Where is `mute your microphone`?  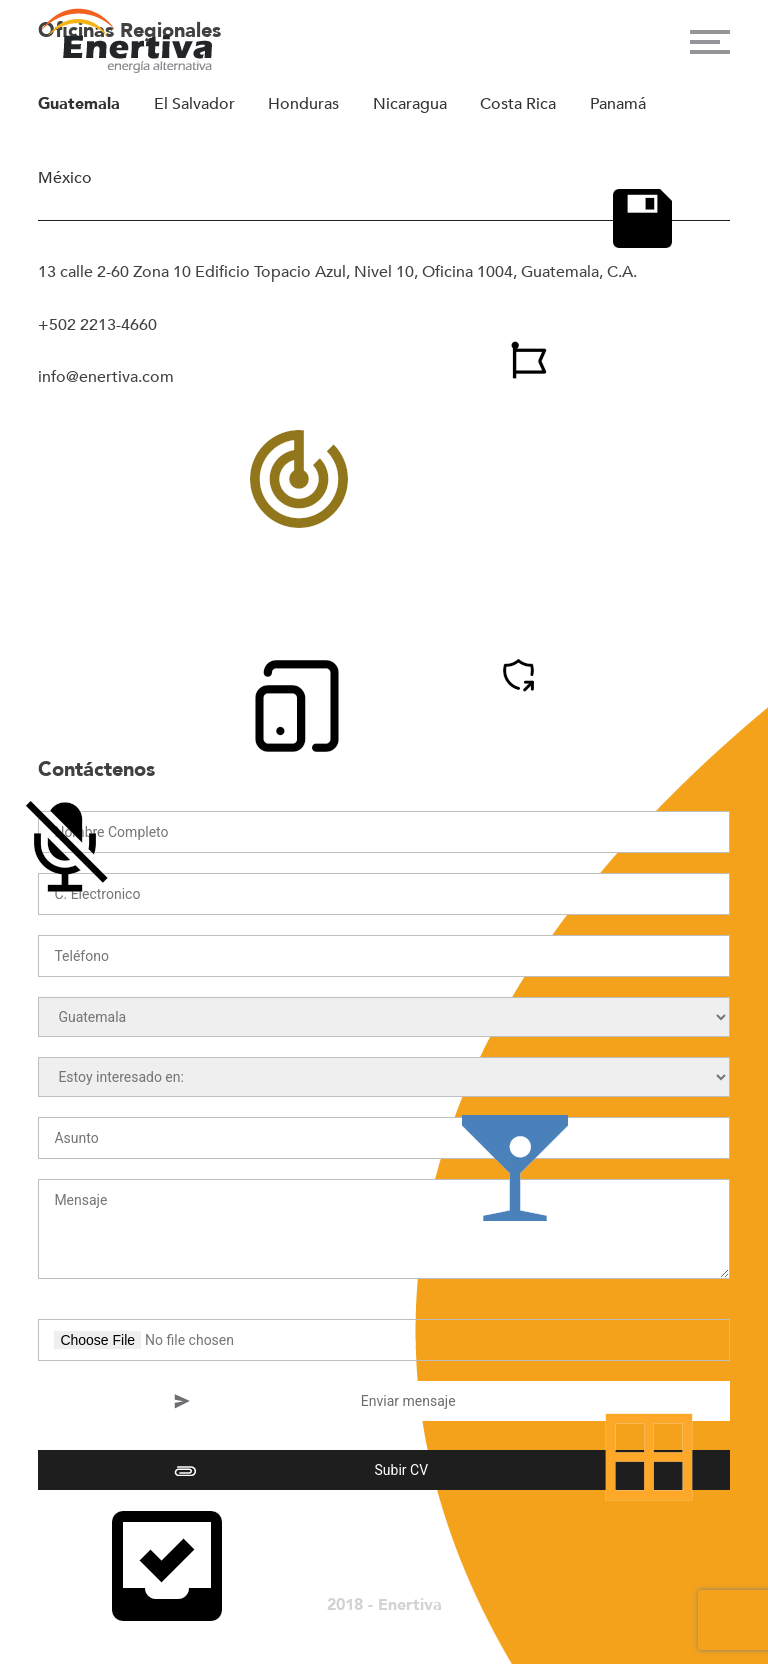
mute your microphone is located at coordinates (65, 847).